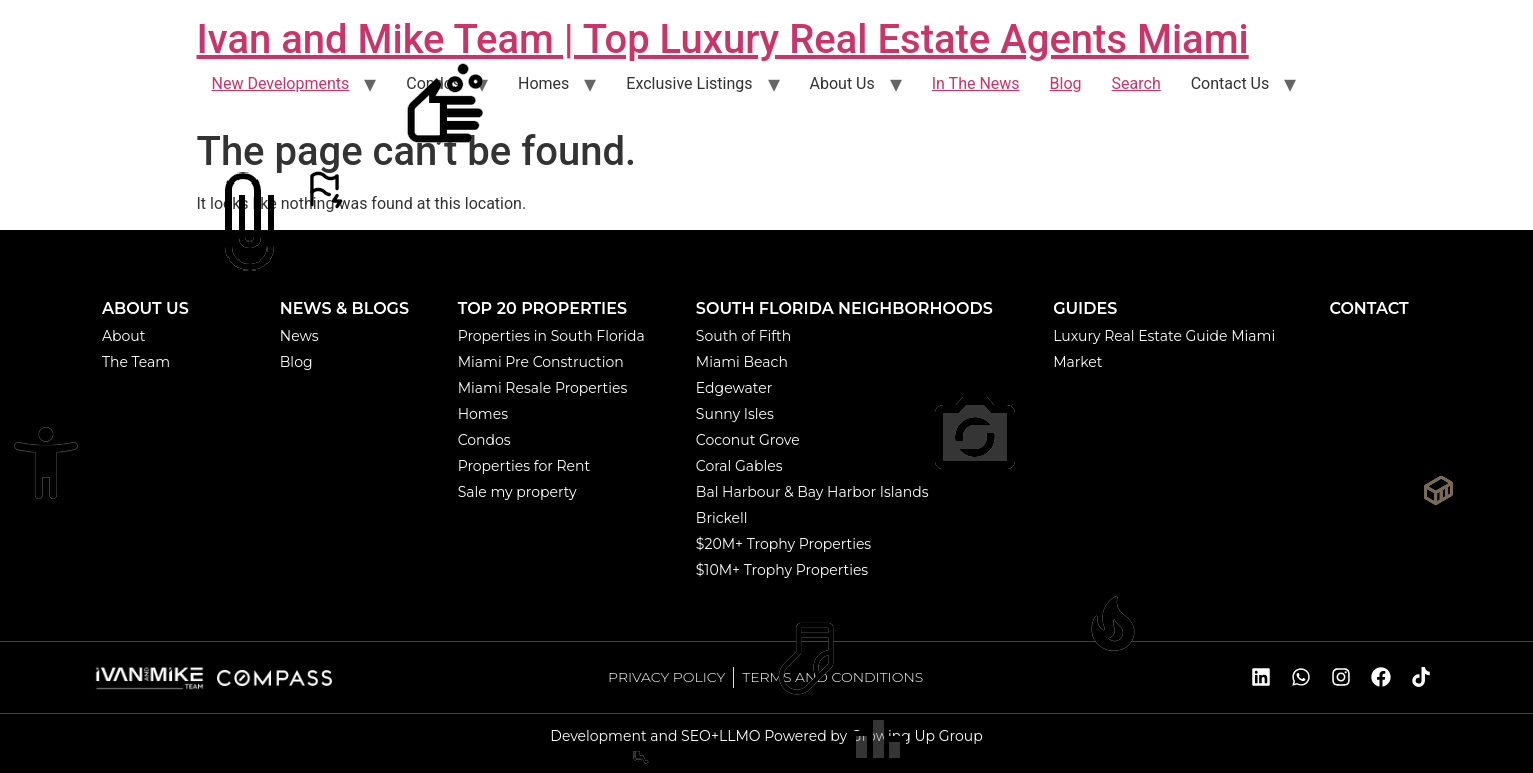  What do you see at coordinates (878, 739) in the screenshot?
I see `view leaderboard rankings` at bounding box center [878, 739].